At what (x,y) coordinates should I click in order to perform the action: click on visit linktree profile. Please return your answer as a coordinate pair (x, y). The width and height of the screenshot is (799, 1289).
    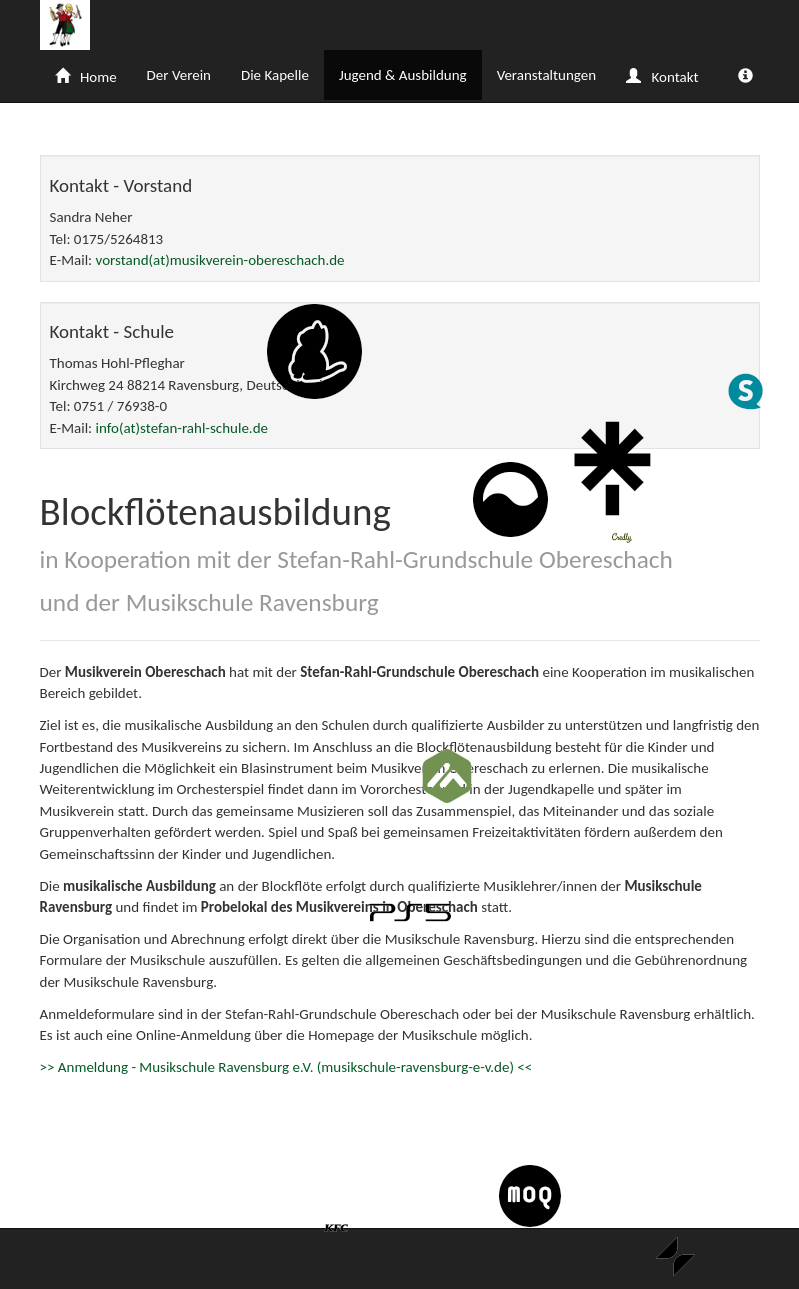
    Looking at the image, I should click on (609, 468).